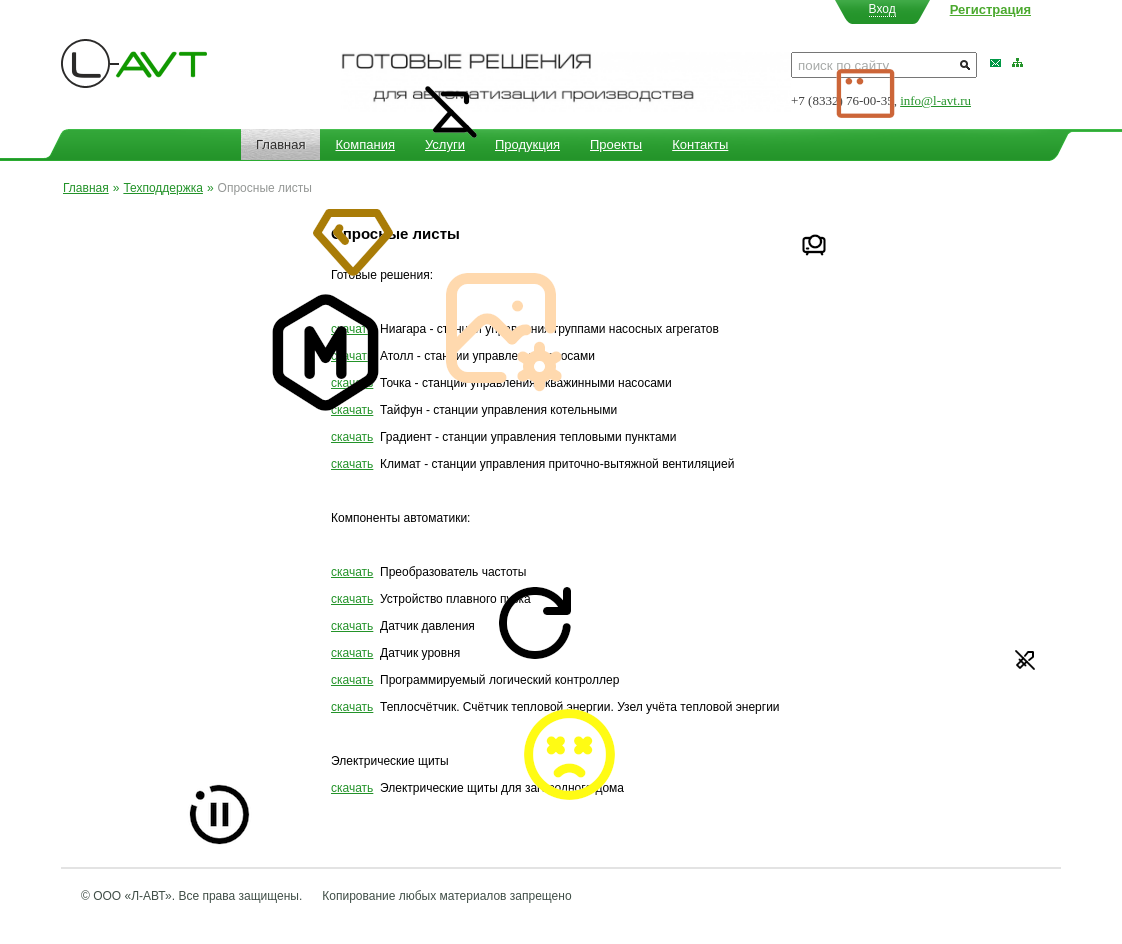  I want to click on disable automatic sum calculation, so click(451, 112).